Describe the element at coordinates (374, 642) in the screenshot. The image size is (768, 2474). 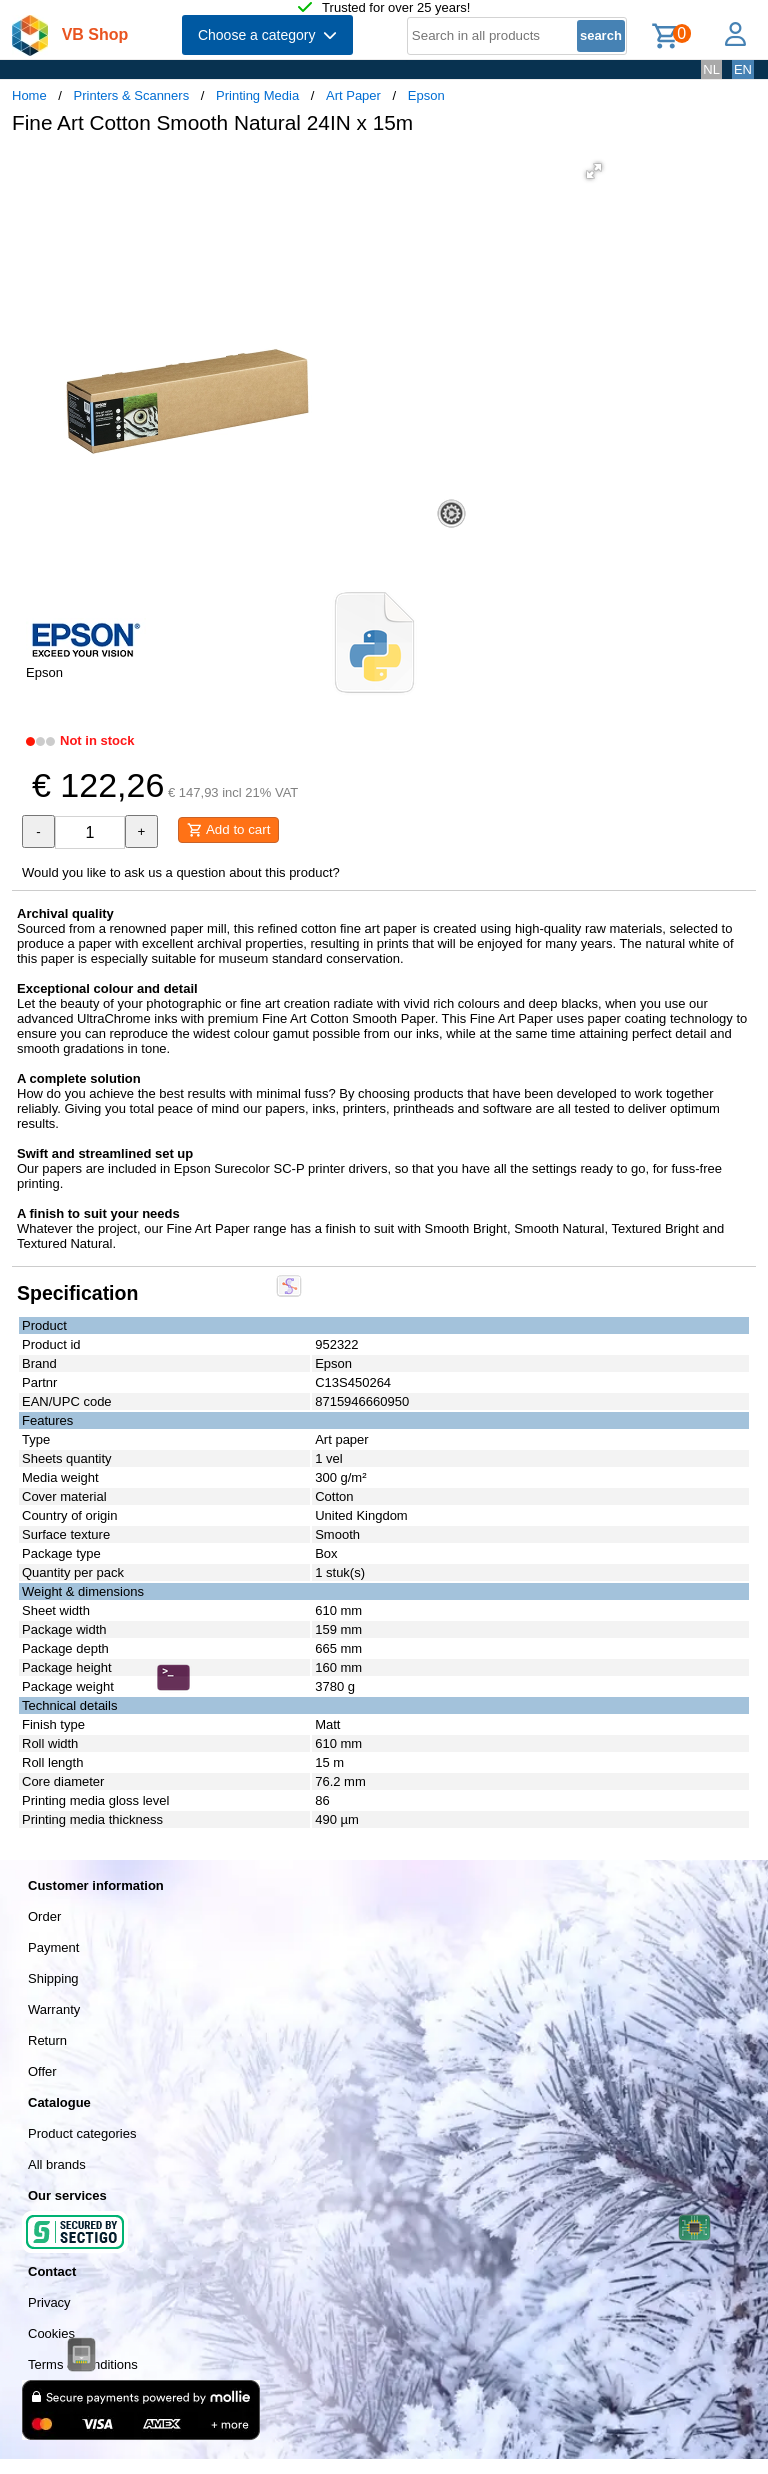
I see `a python source code file` at that location.